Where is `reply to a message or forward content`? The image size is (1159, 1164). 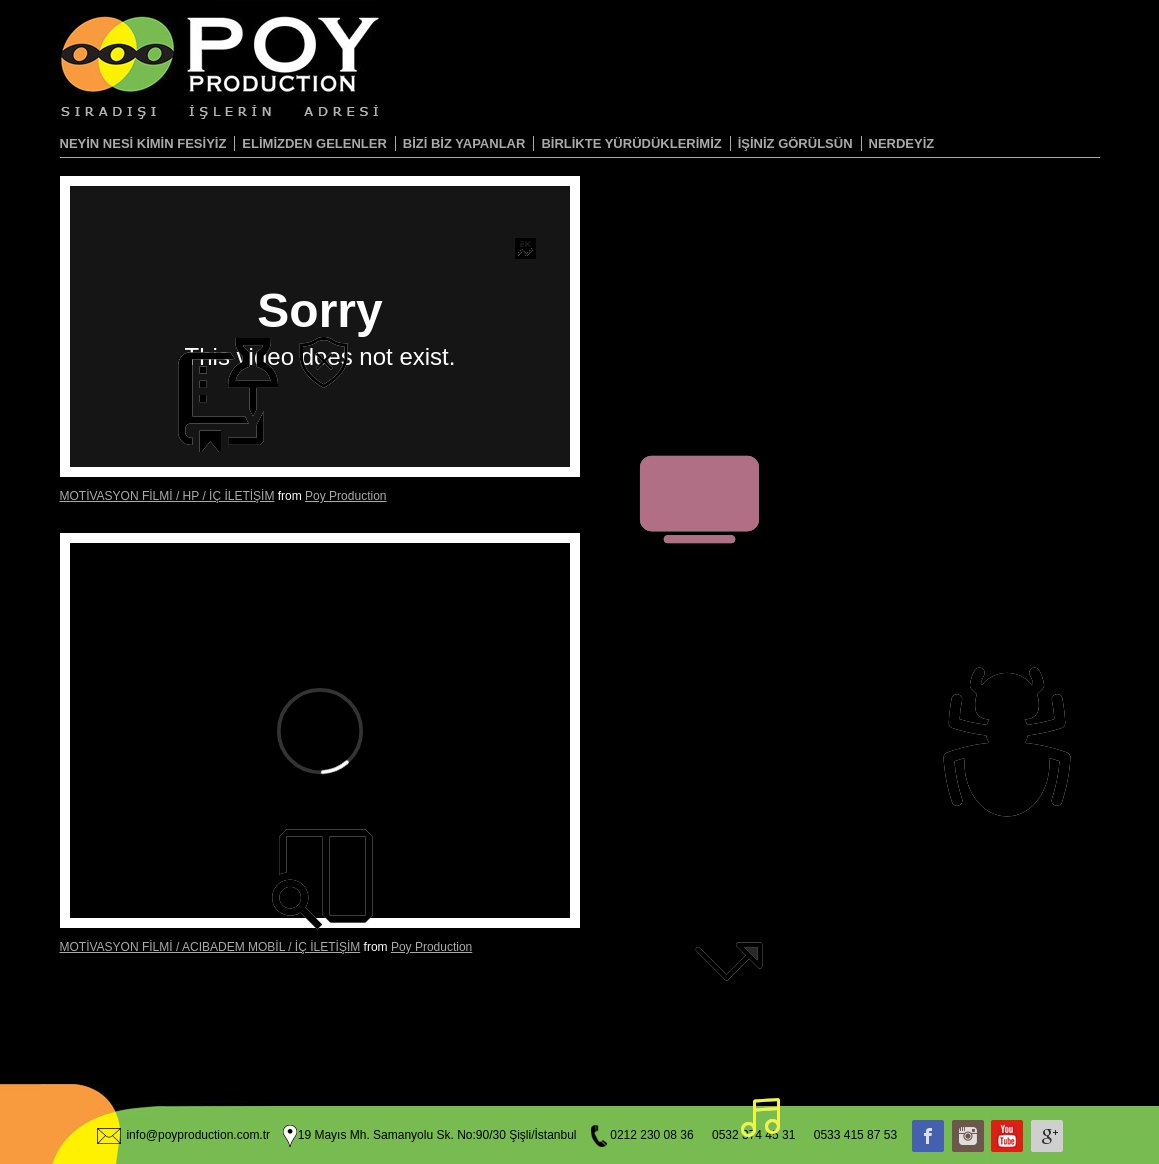
reply to a message or forward content is located at coordinates (729, 959).